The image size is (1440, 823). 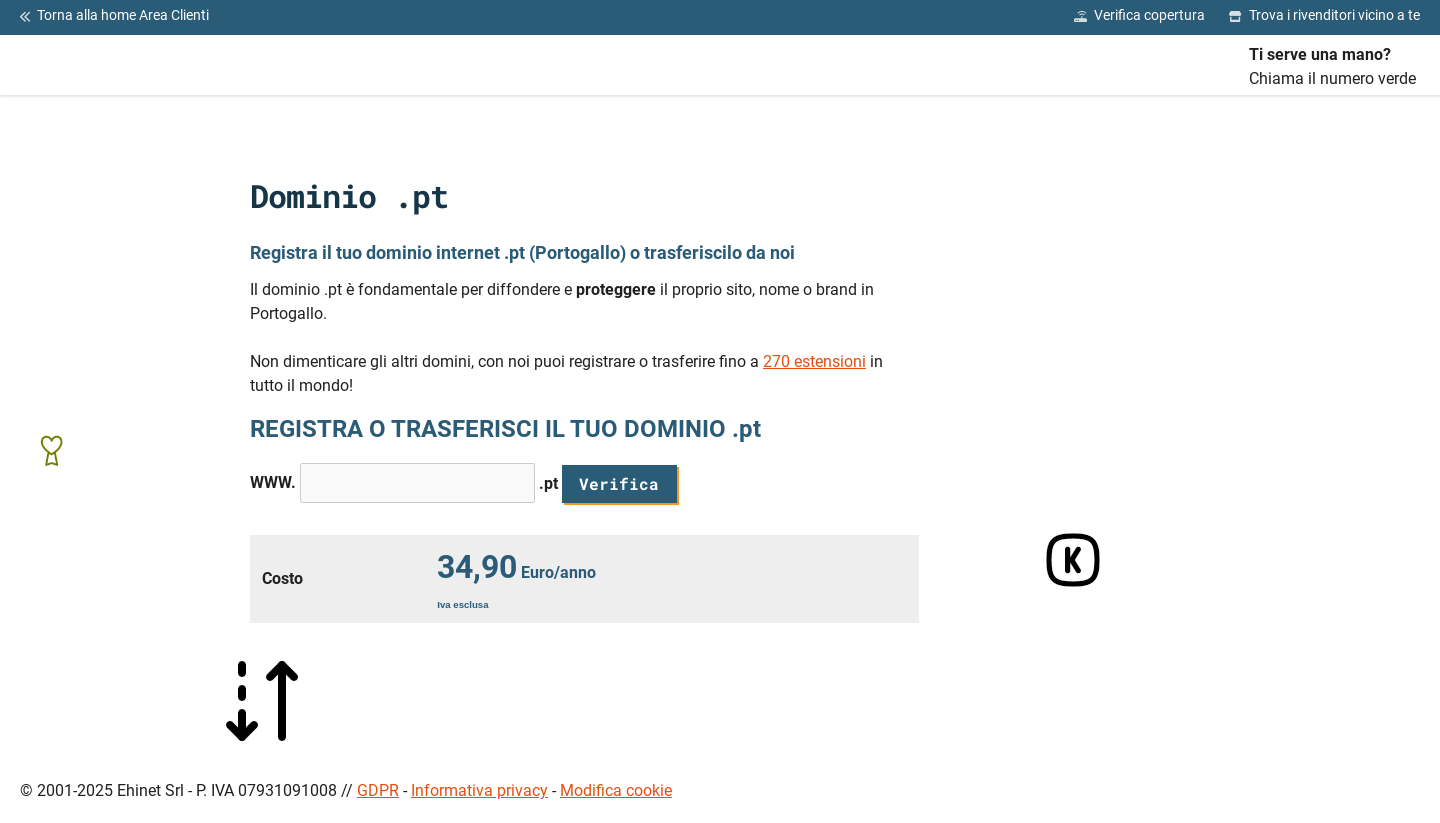 What do you see at coordinates (1073, 560) in the screenshot?
I see `indicates a keyboard shortcut or hotkey` at bounding box center [1073, 560].